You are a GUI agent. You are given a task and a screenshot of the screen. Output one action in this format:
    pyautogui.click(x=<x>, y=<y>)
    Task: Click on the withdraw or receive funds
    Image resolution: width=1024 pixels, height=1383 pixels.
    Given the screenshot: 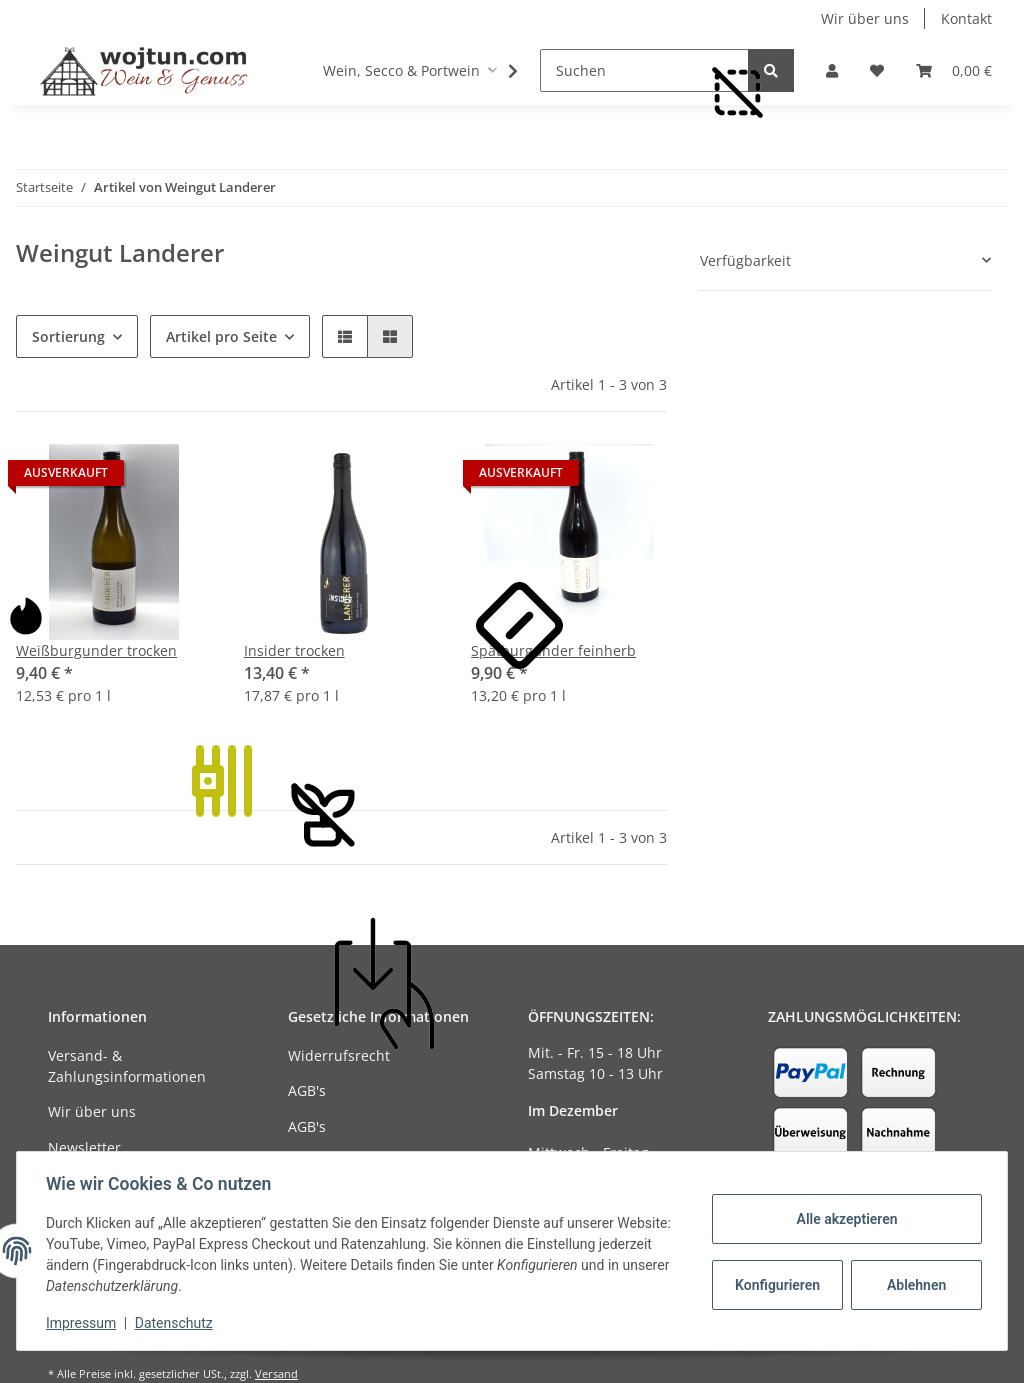 What is the action you would take?
    pyautogui.click(x=377, y=983)
    